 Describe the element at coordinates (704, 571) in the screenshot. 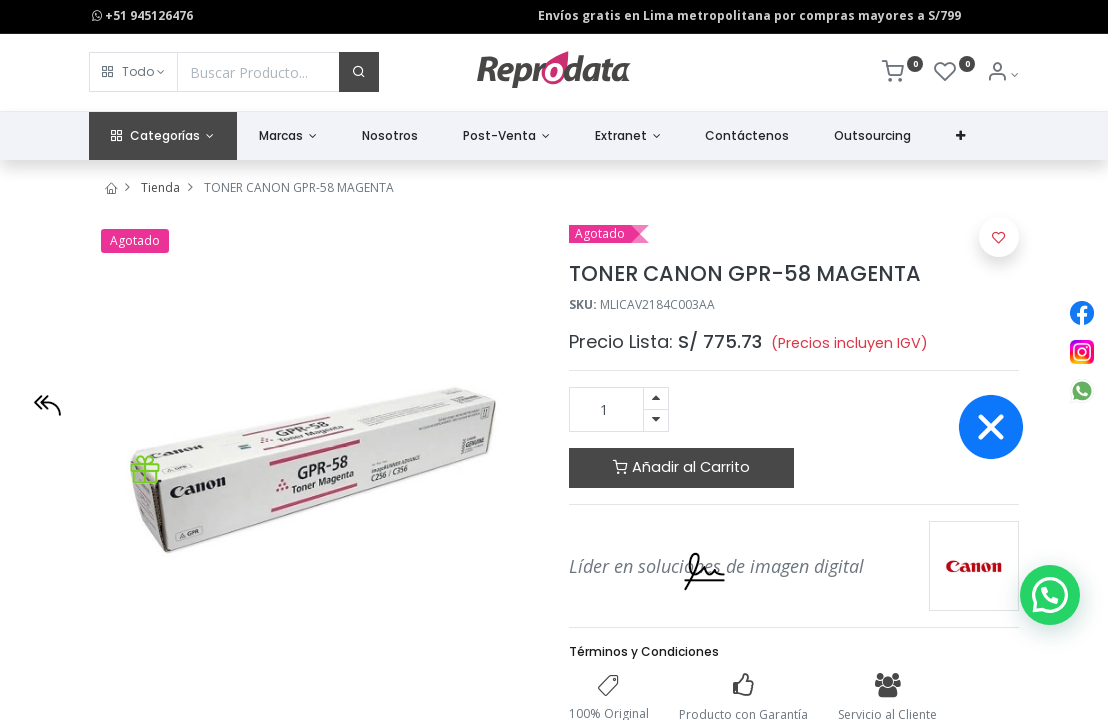

I see `add your signature to a document` at that location.